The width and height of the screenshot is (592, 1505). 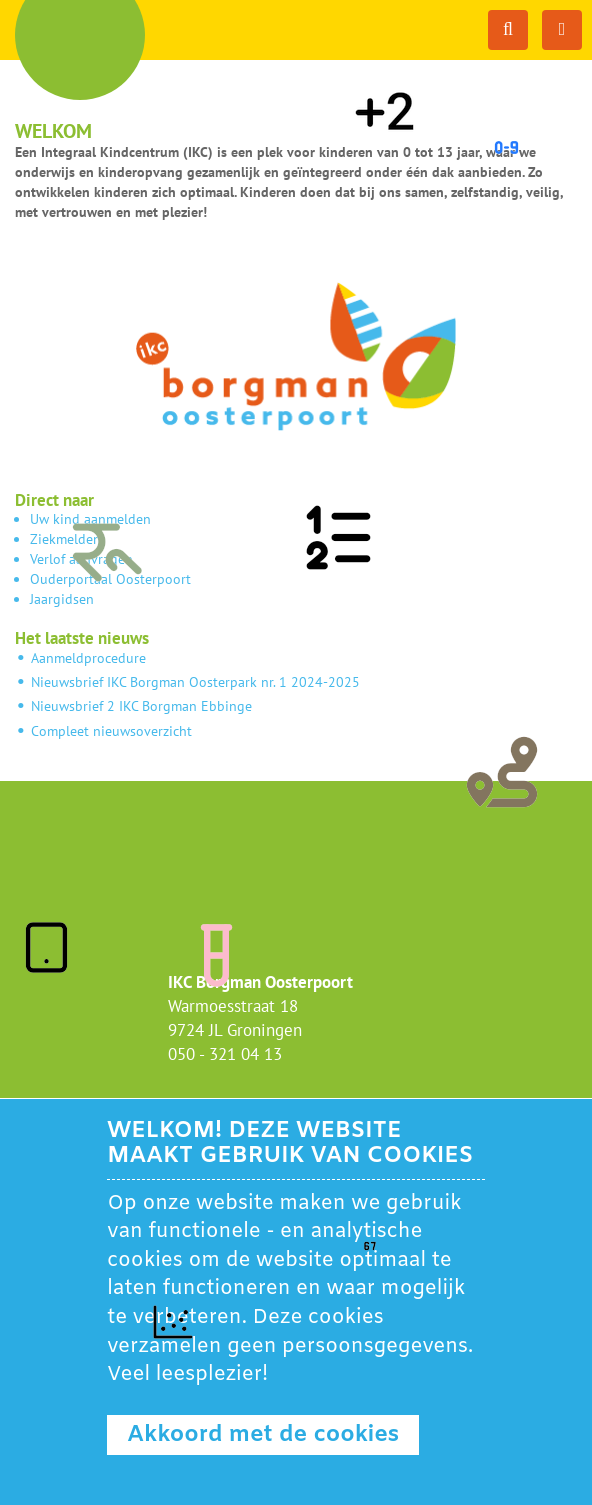 What do you see at coordinates (384, 112) in the screenshot?
I see `increase exposure by 2 stops` at bounding box center [384, 112].